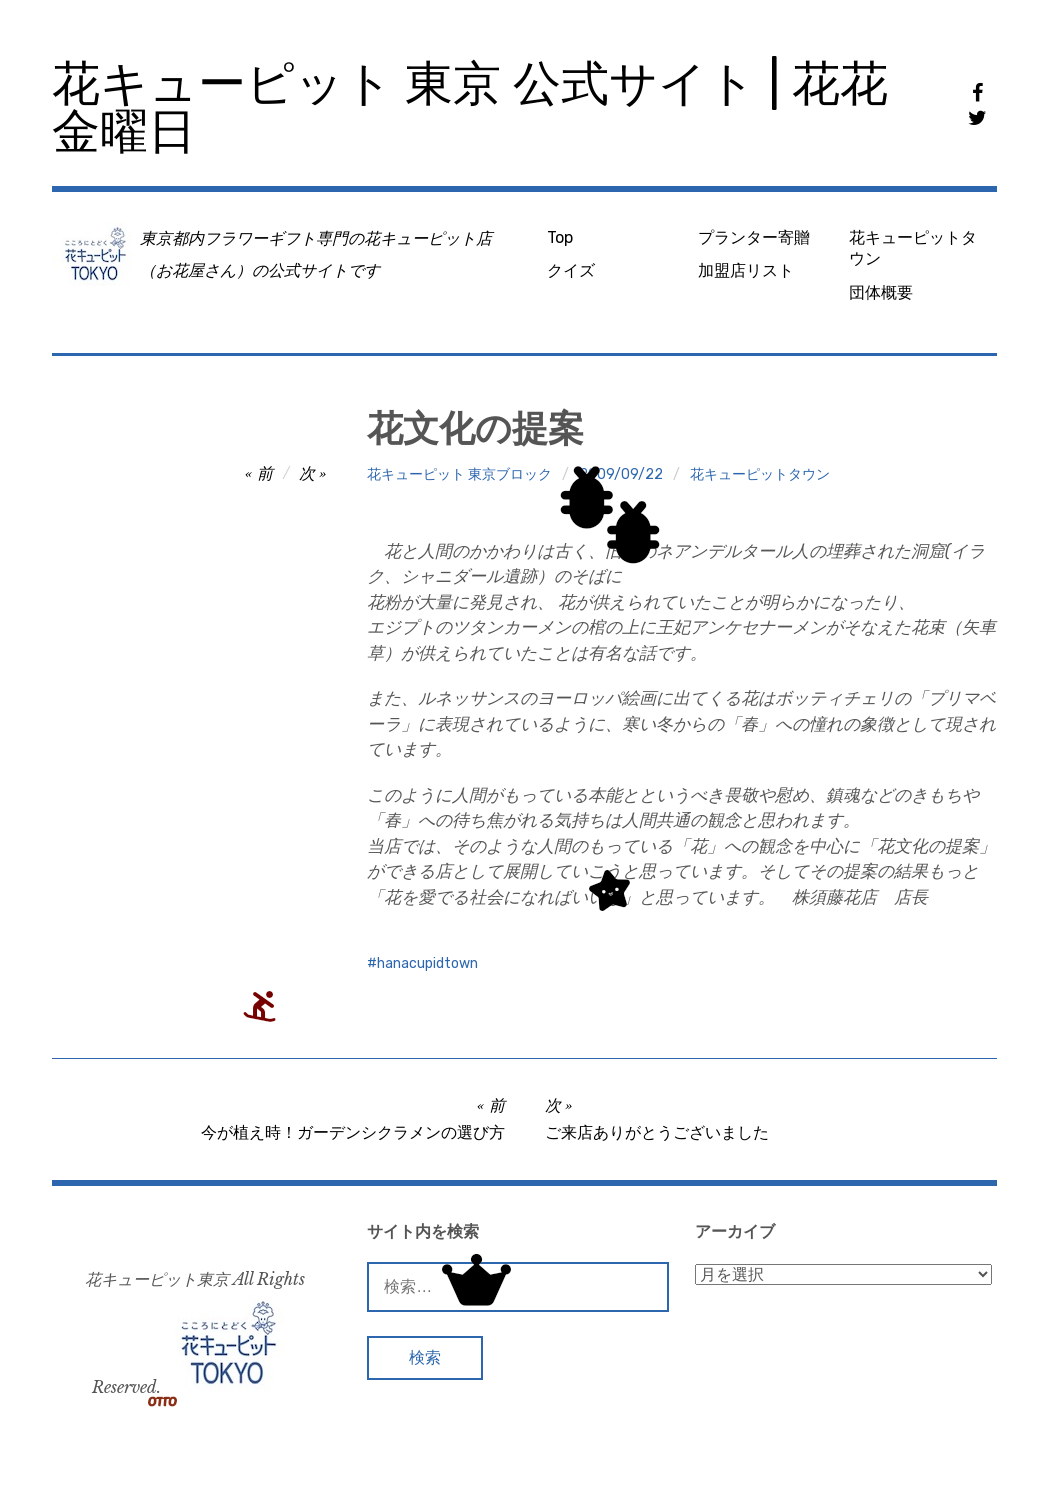 This screenshot has height=1505, width=1049. What do you see at coordinates (609, 890) in the screenshot?
I see `gleam programming language logo` at bounding box center [609, 890].